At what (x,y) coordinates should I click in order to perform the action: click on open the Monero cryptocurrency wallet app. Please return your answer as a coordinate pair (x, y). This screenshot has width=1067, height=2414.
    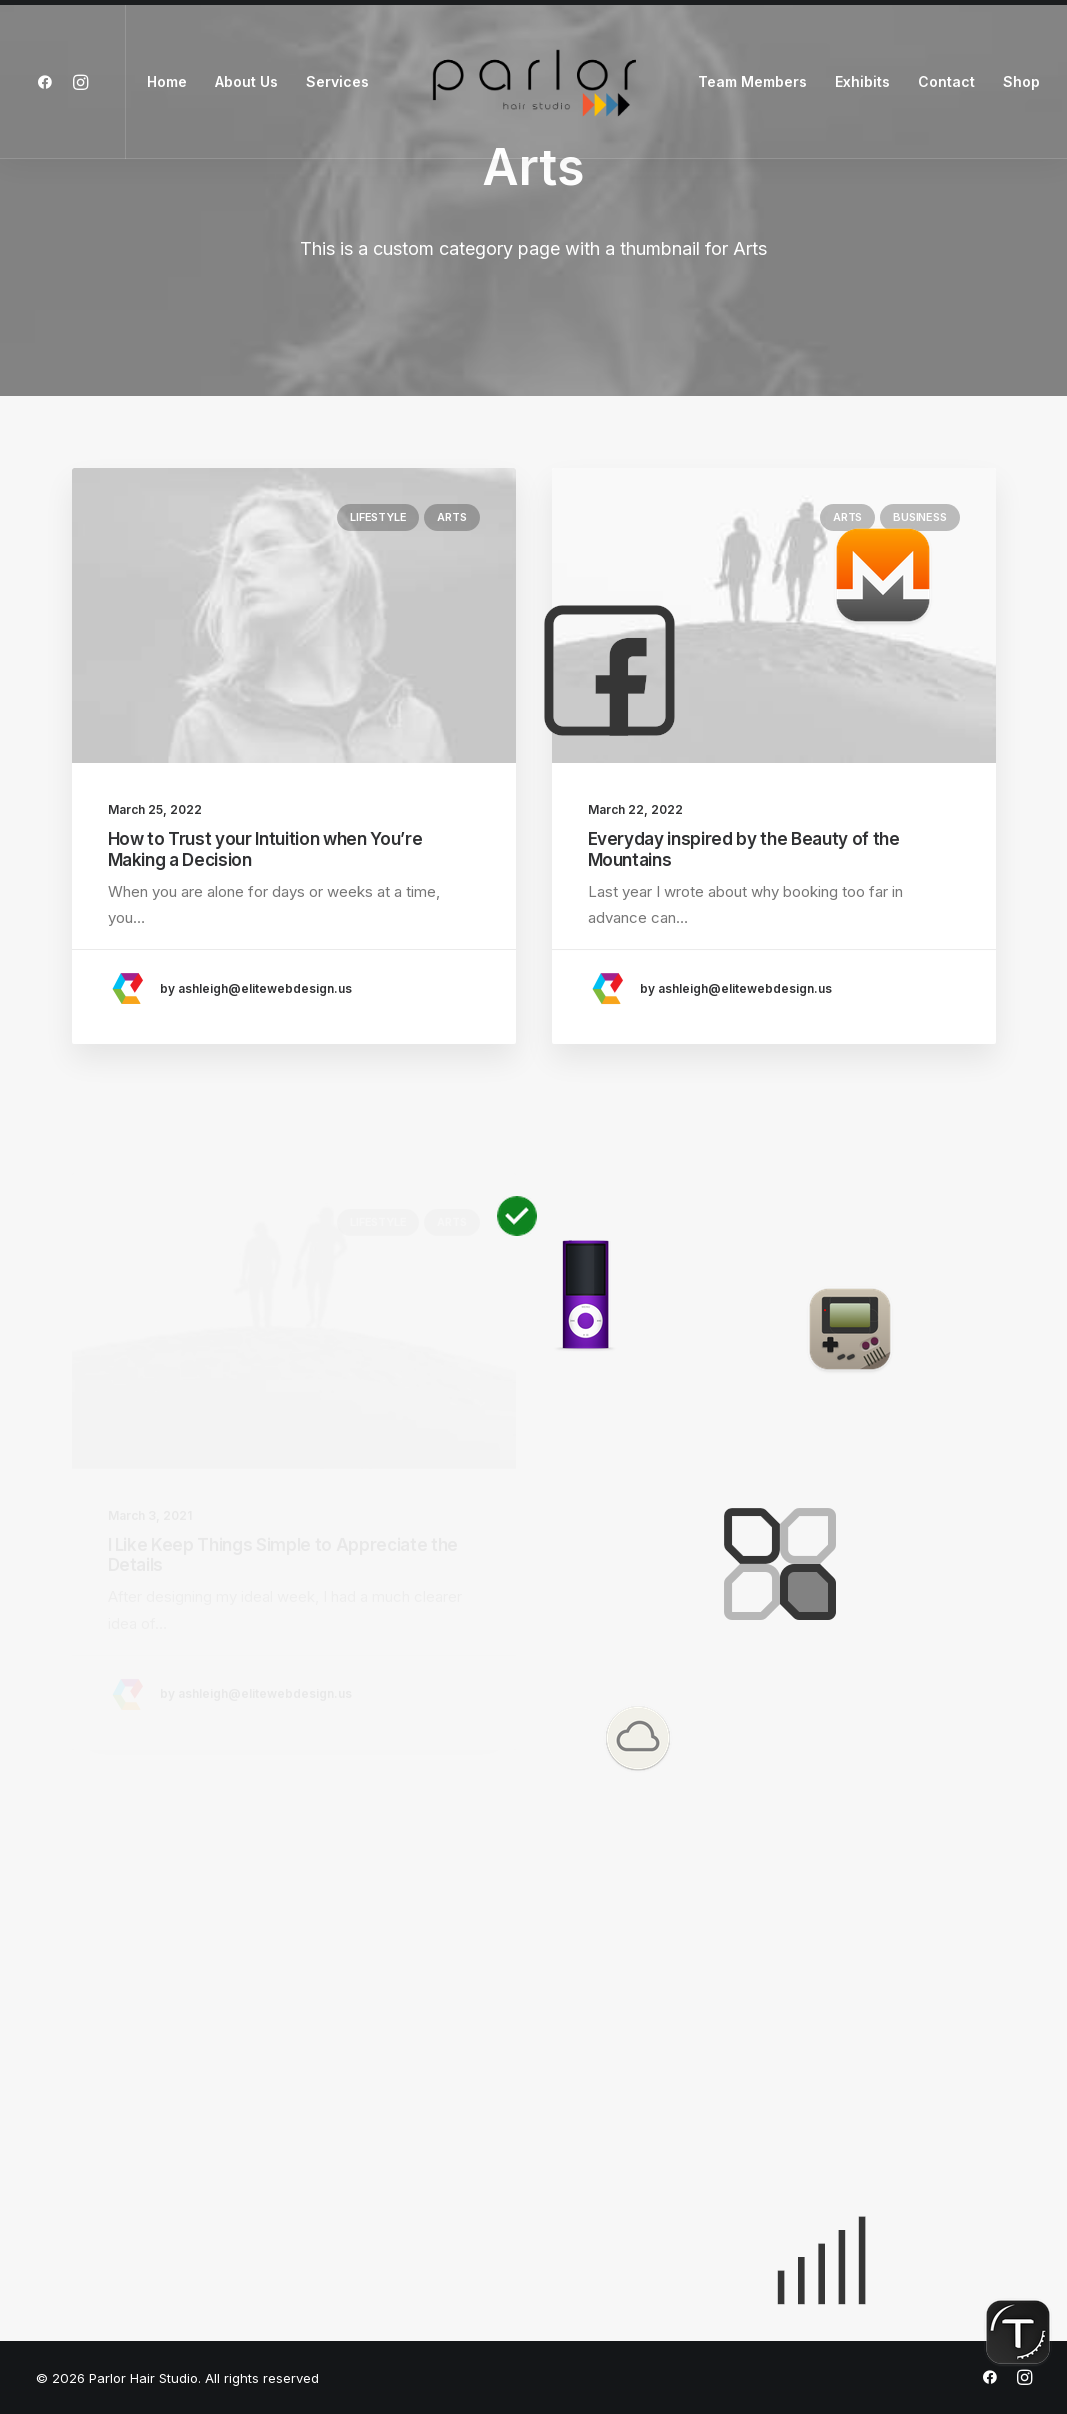
    Looking at the image, I should click on (883, 575).